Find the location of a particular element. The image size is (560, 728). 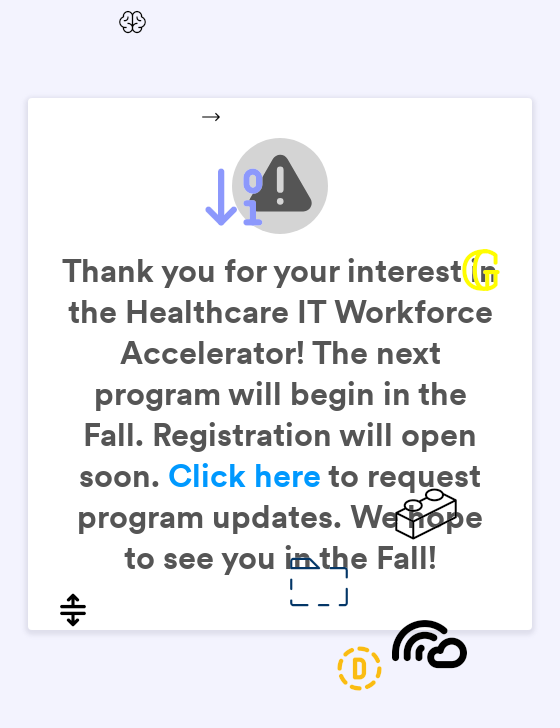

access AI or smart features is located at coordinates (132, 22).